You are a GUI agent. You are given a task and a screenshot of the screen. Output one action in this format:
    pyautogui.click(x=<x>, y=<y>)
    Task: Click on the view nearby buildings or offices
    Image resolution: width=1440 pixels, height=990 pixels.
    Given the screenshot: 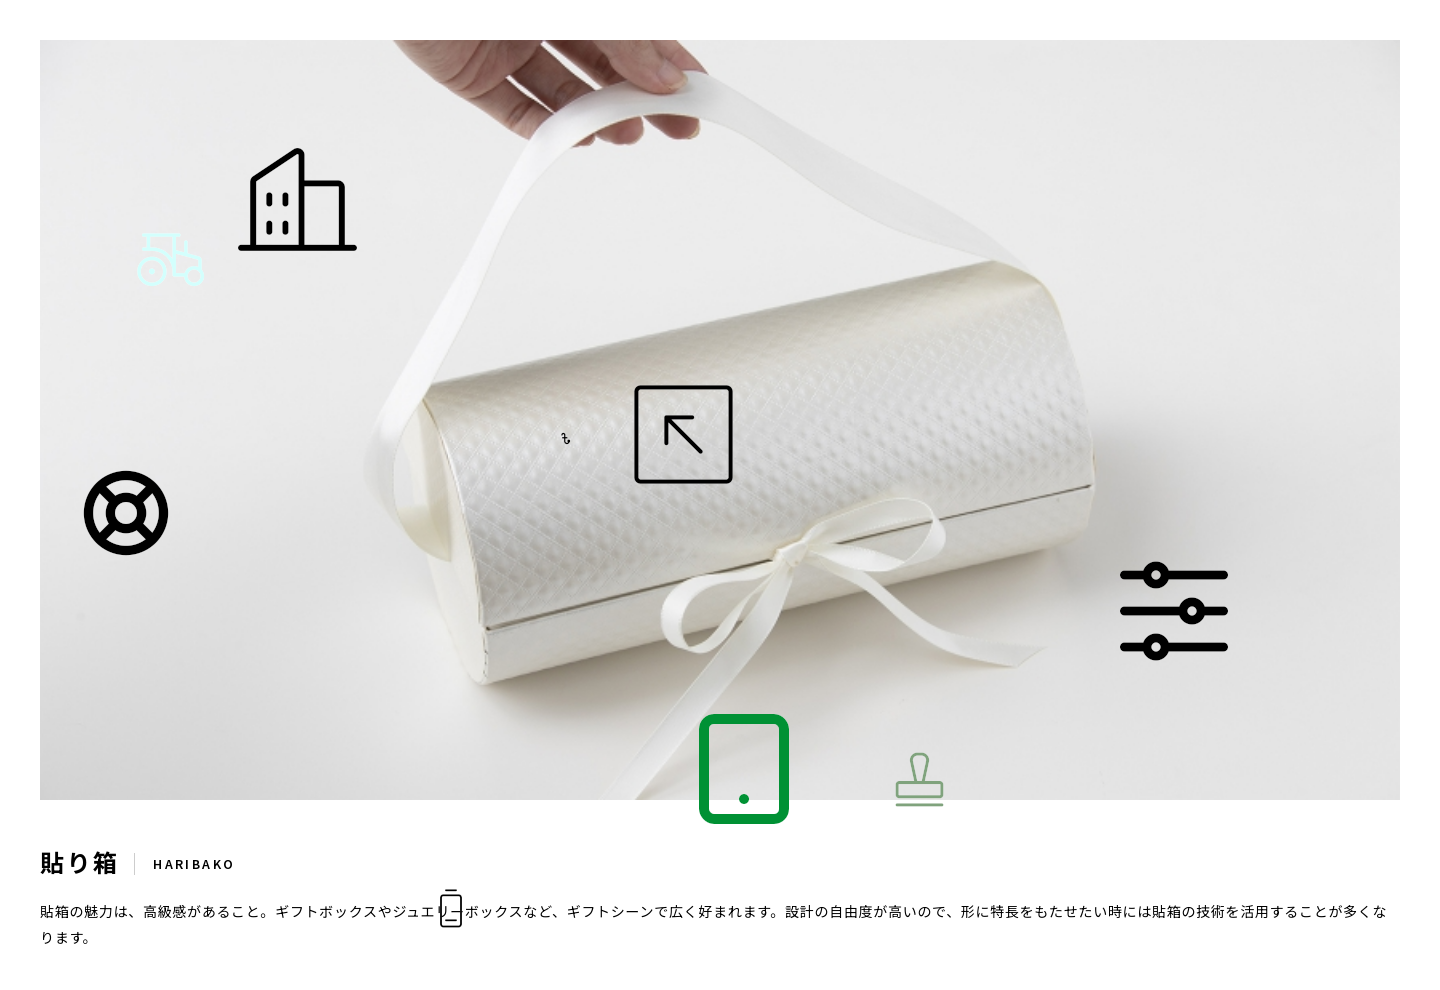 What is the action you would take?
    pyautogui.click(x=297, y=203)
    